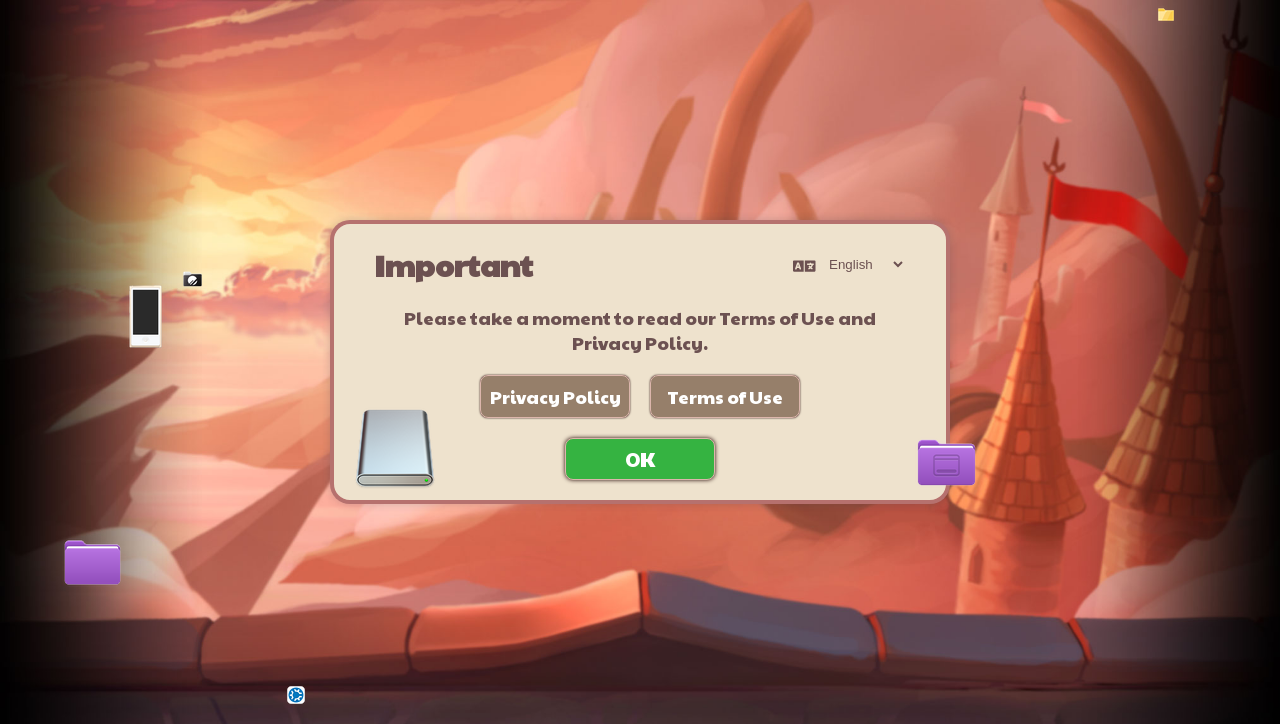  What do you see at coordinates (946, 462) in the screenshot?
I see `open desktop folder` at bounding box center [946, 462].